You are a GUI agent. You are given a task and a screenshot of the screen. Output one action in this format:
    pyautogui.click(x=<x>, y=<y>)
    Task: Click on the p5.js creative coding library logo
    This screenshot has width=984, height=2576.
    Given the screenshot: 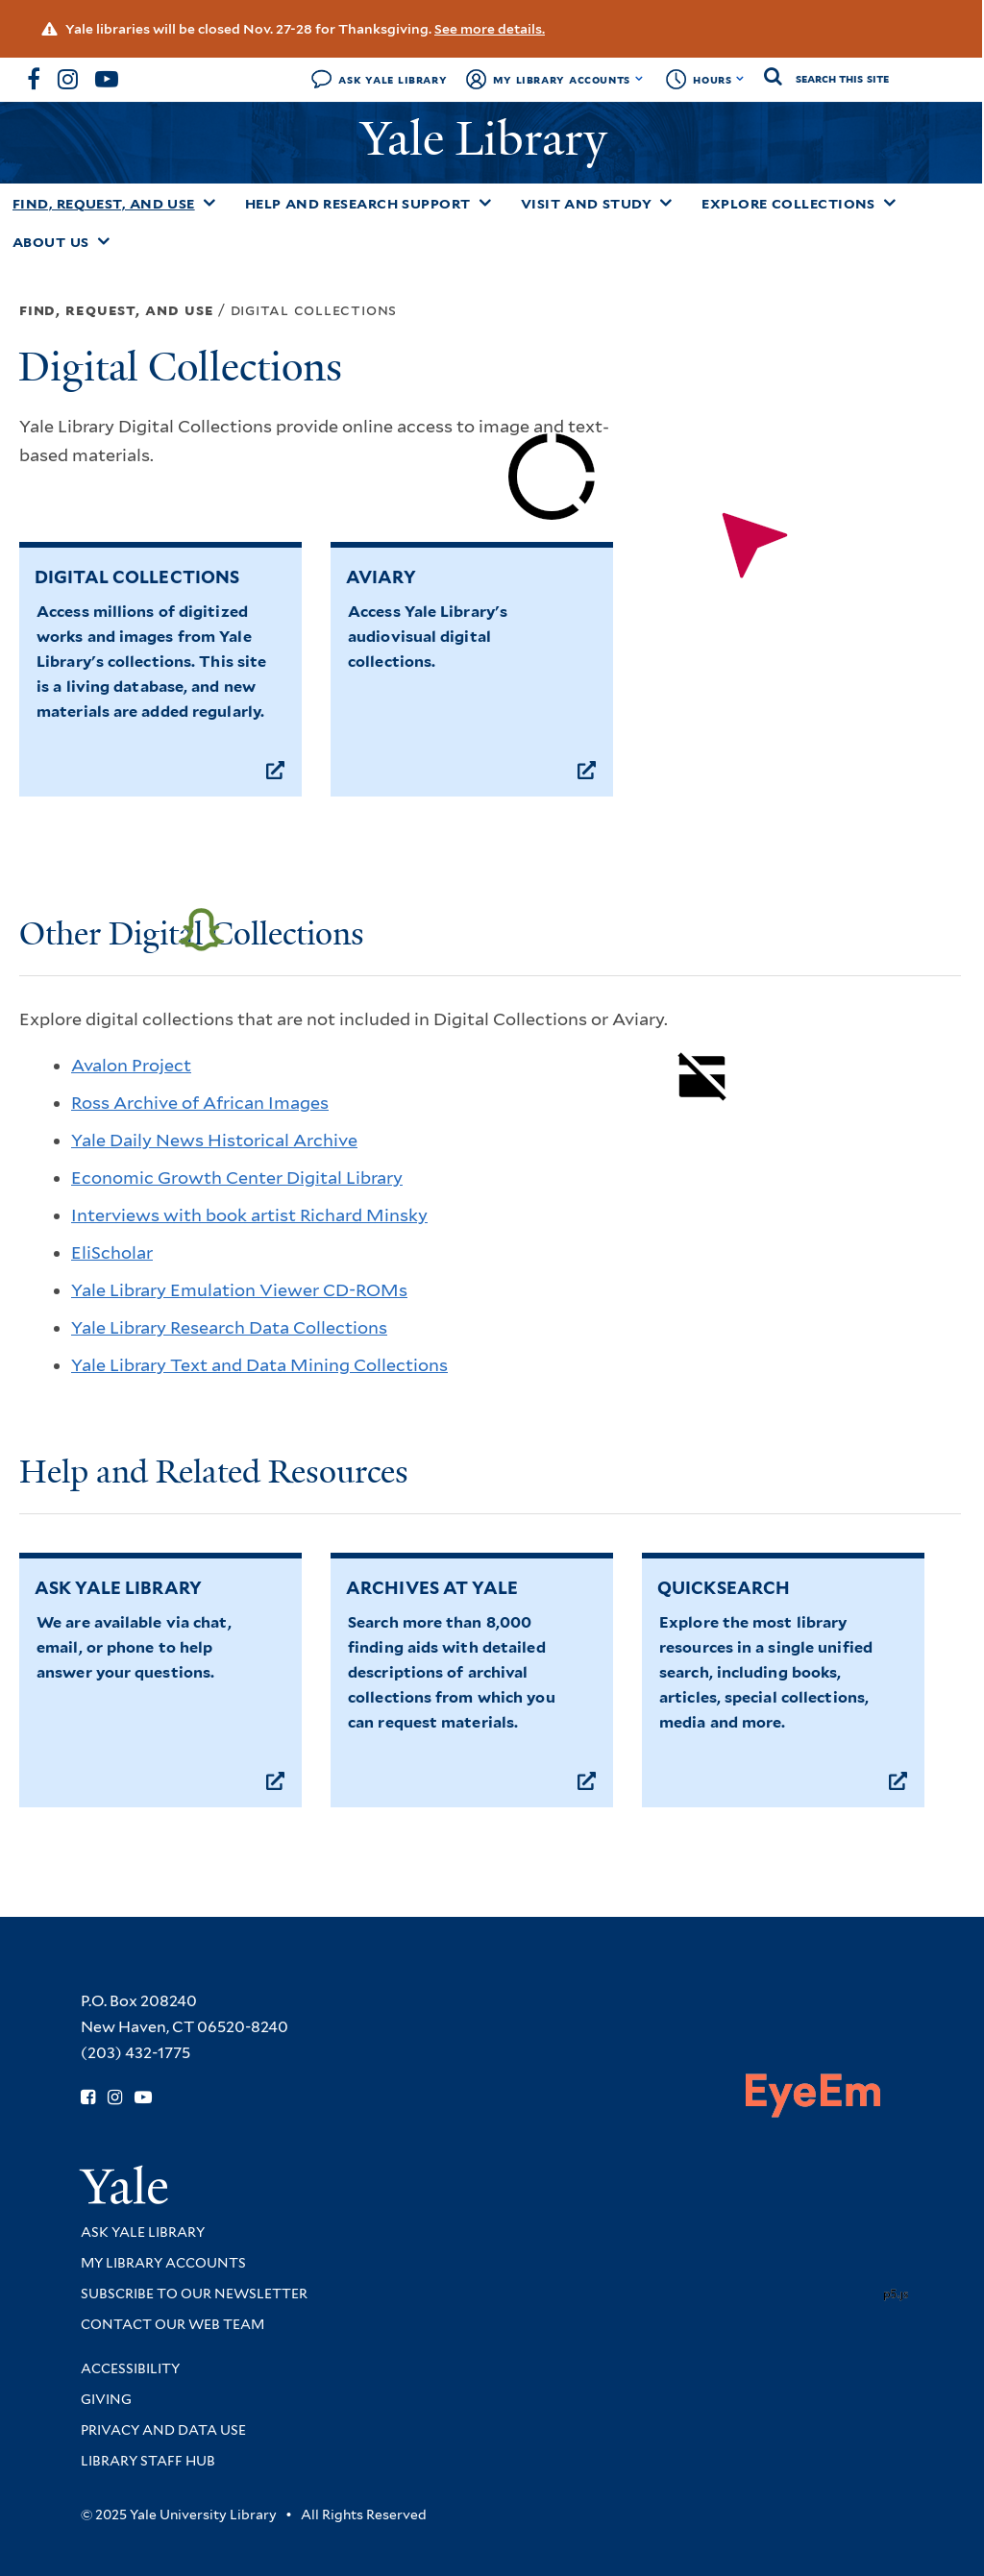 What is the action you would take?
    pyautogui.click(x=896, y=2294)
    